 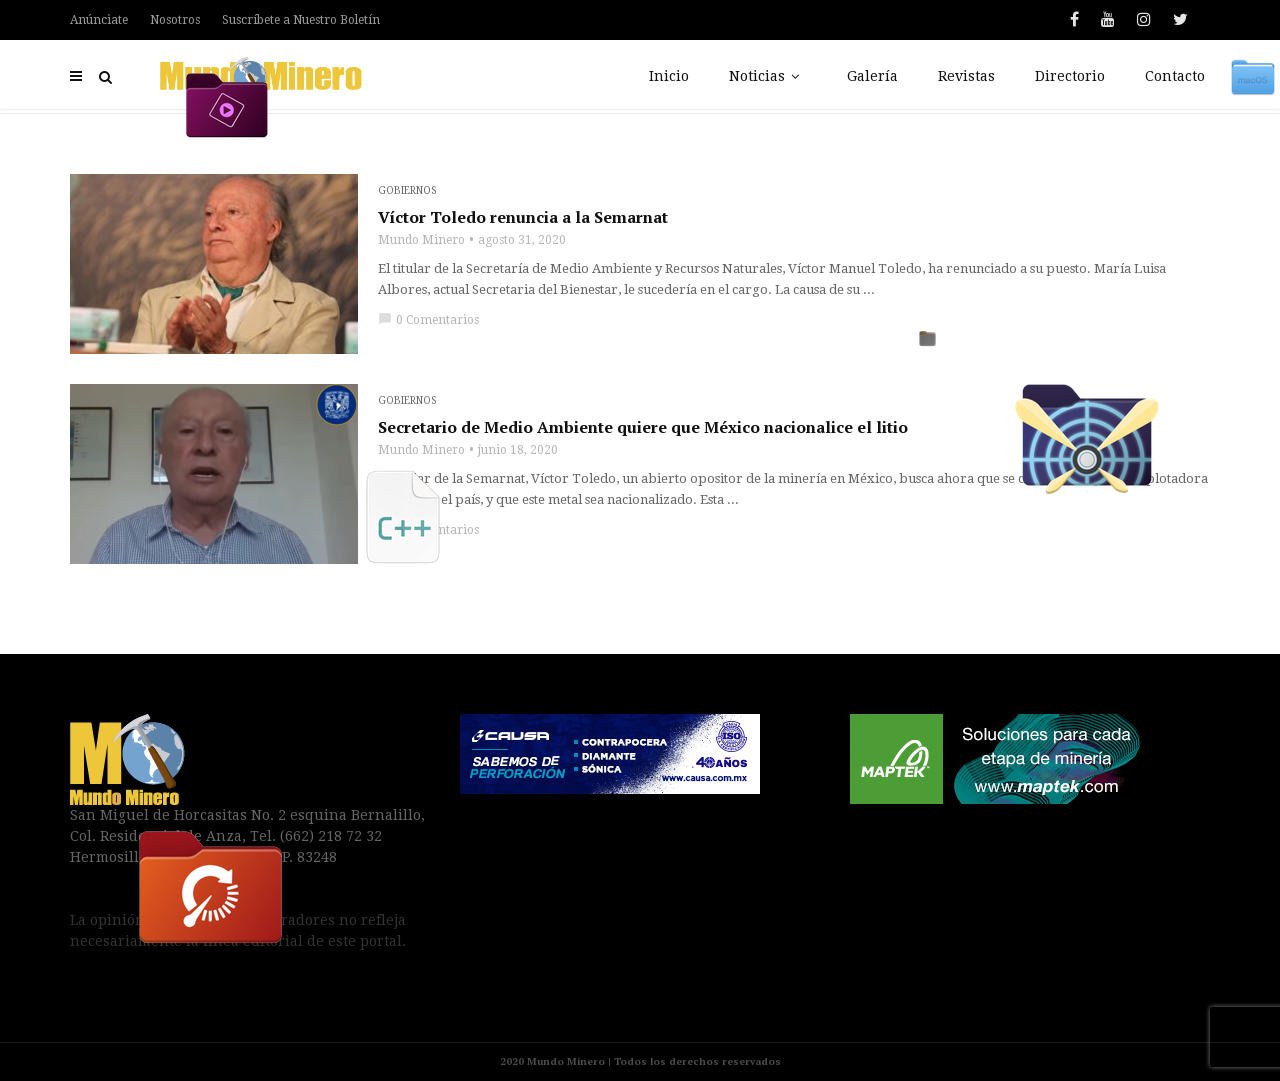 I want to click on a C++ source code file, so click(x=403, y=517).